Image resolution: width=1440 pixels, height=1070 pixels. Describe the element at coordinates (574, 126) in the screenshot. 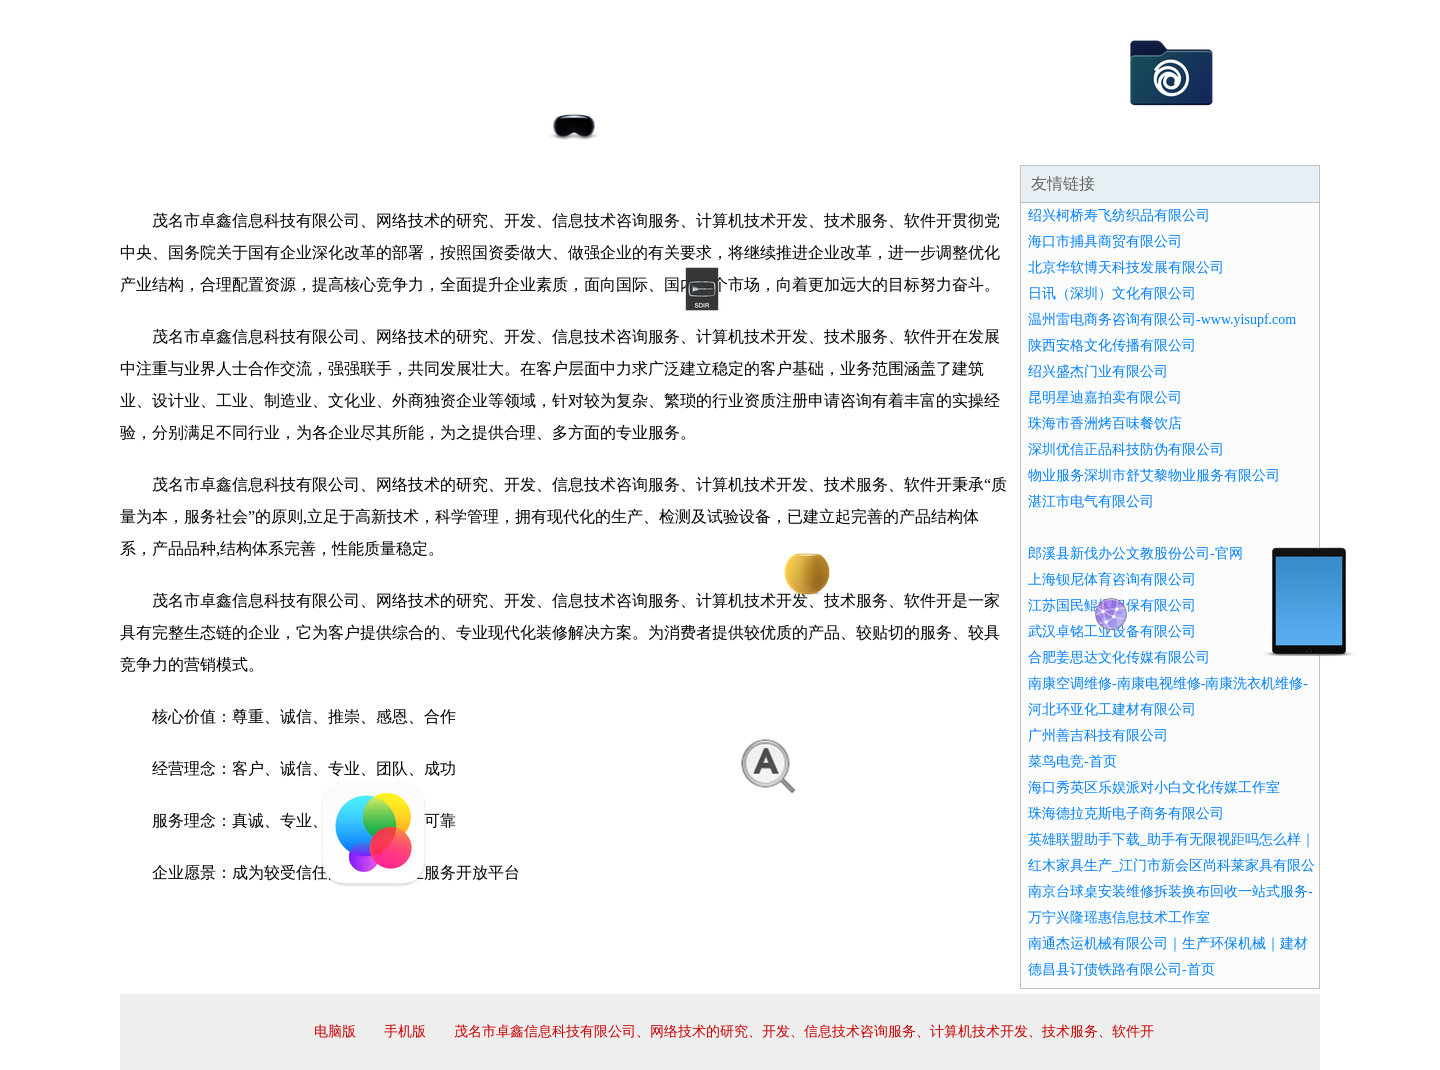

I see `apple vision pro headset device icon` at that location.